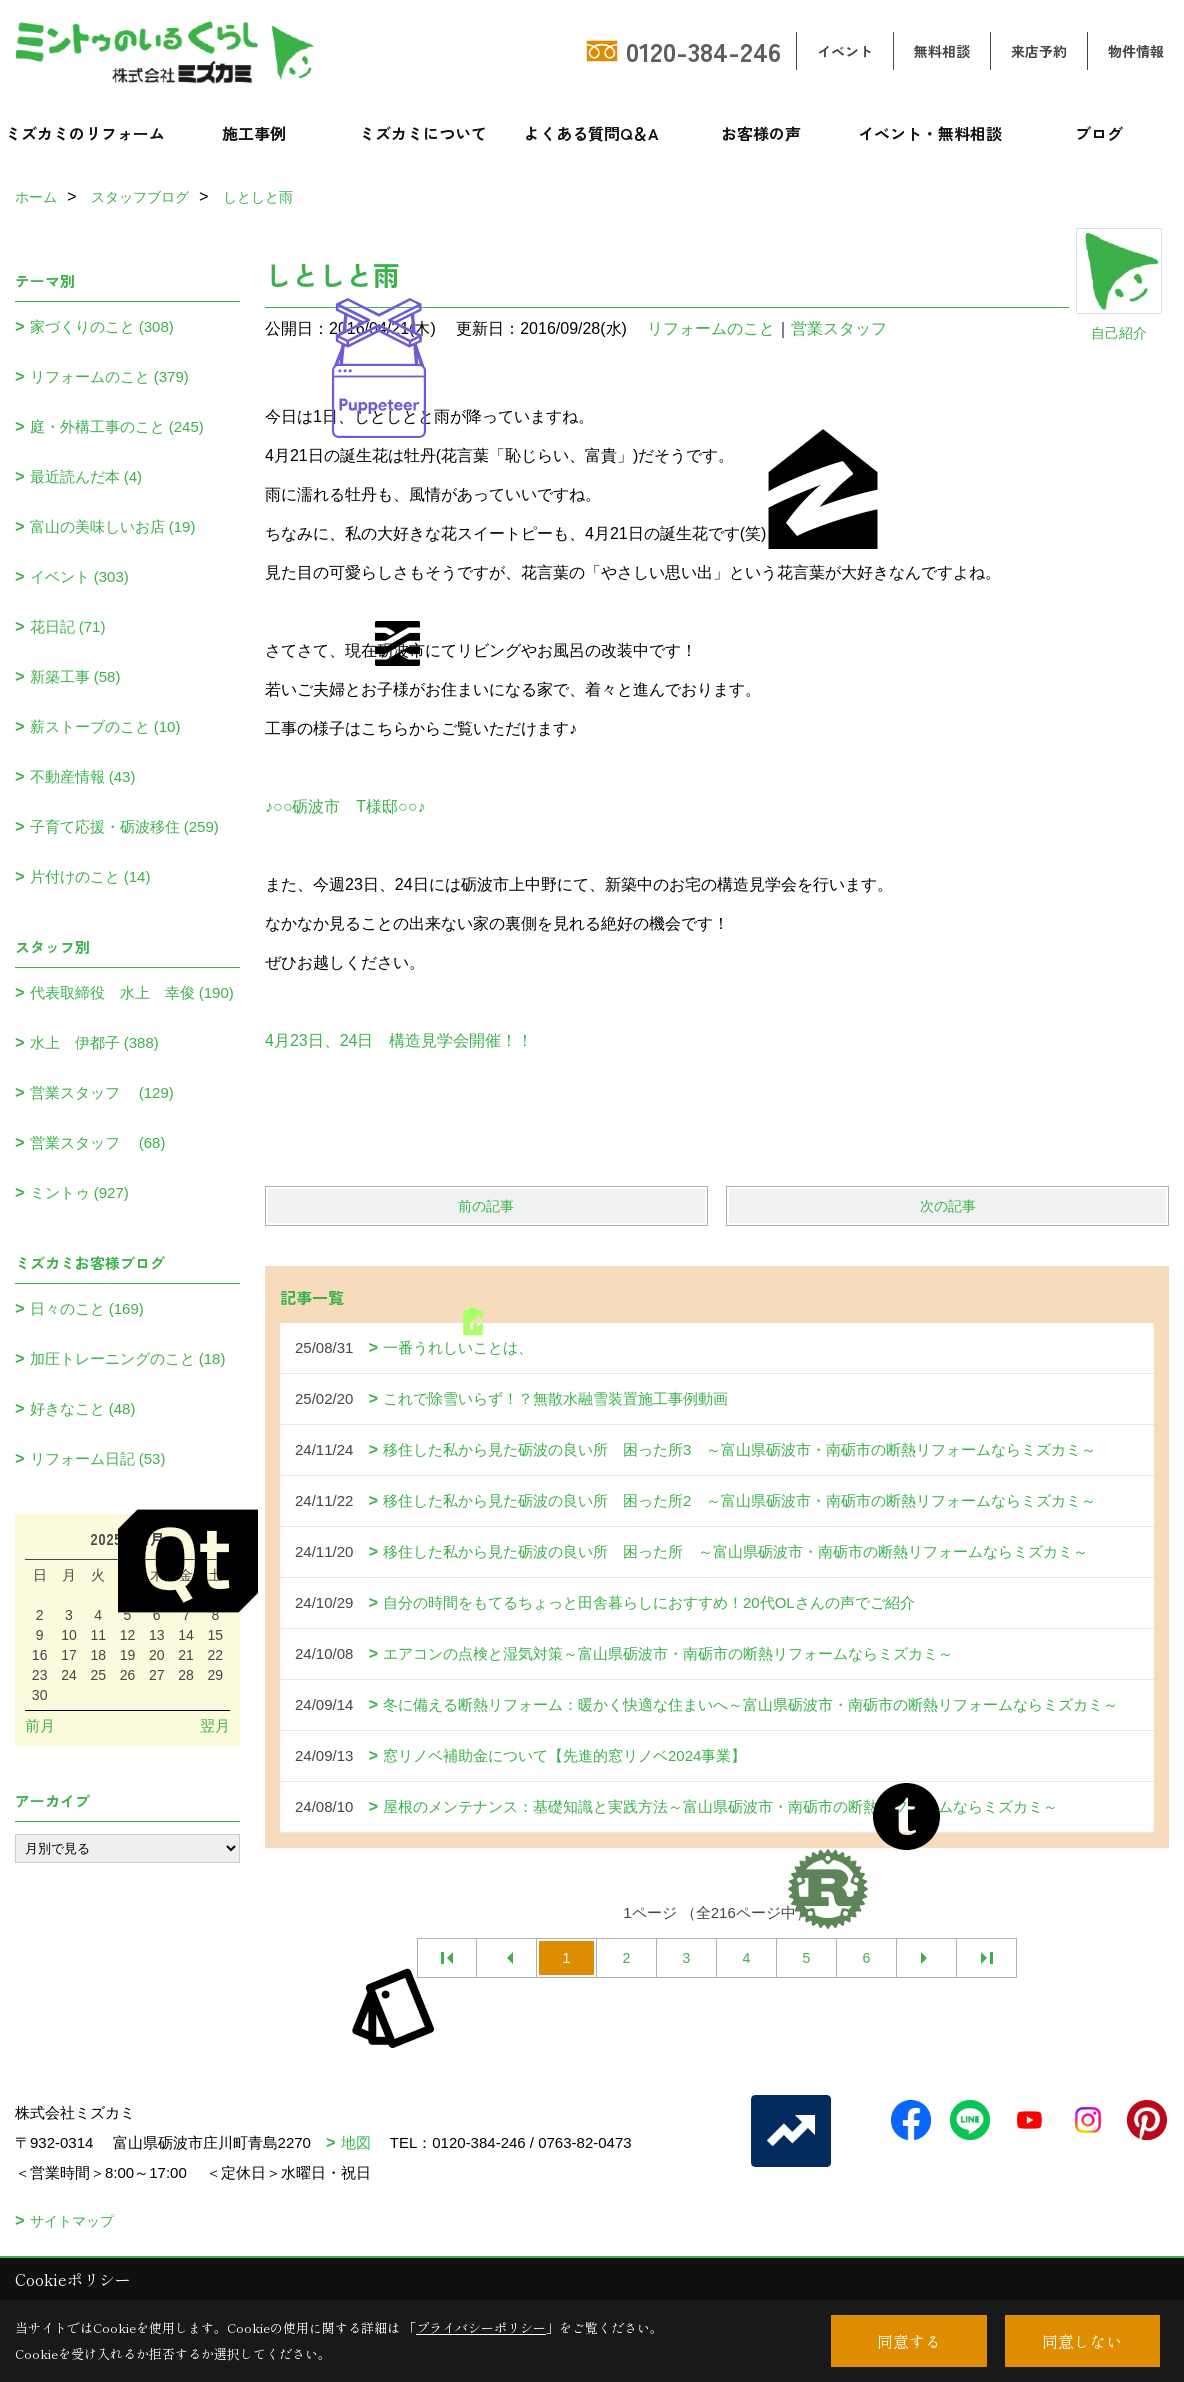 This screenshot has width=1184, height=2382. I want to click on talend brand logo, so click(906, 1816).